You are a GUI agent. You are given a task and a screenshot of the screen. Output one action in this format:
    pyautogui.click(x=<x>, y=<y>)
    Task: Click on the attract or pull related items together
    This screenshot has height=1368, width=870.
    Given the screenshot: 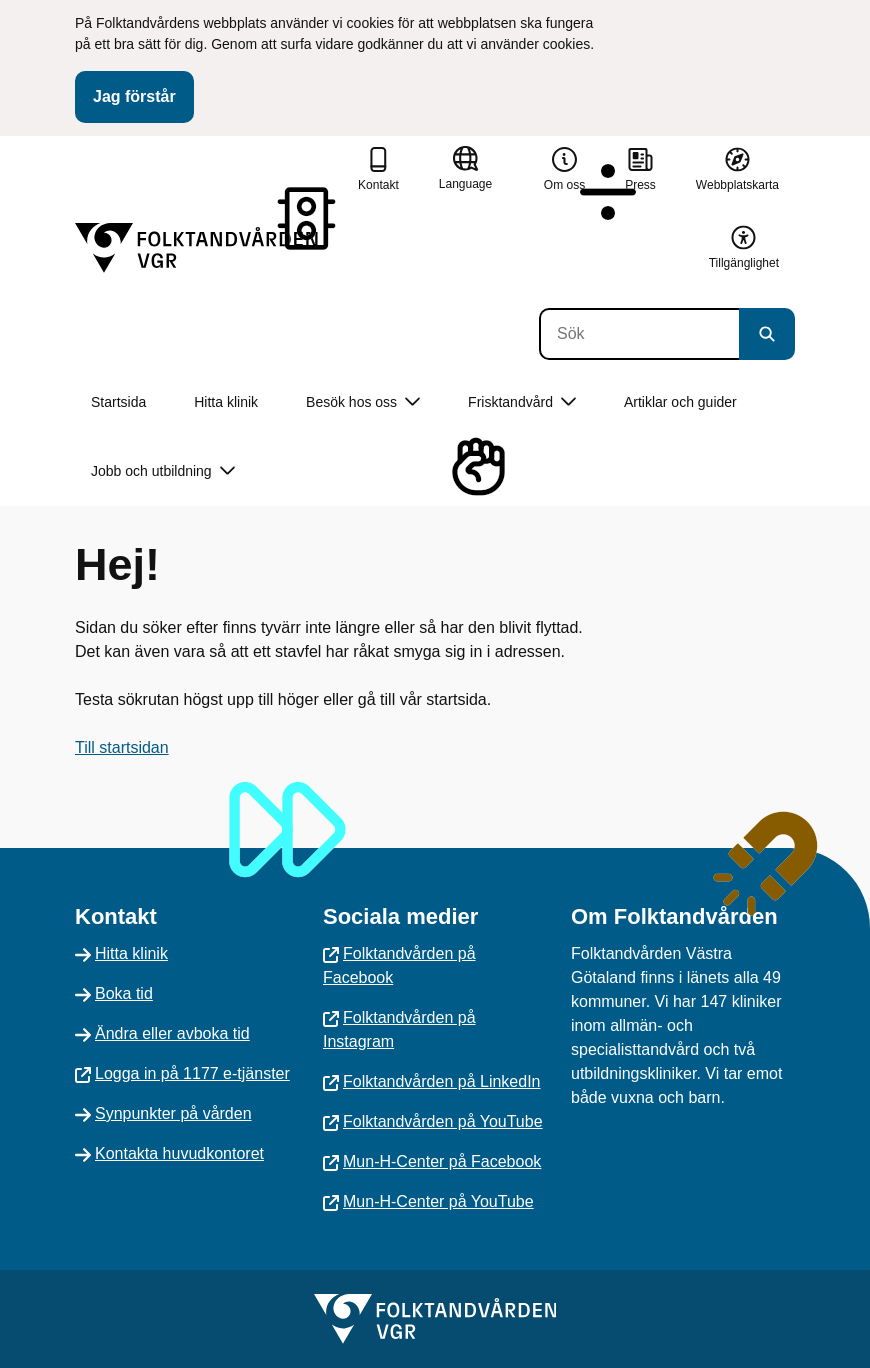 What is the action you would take?
    pyautogui.click(x=766, y=862)
    